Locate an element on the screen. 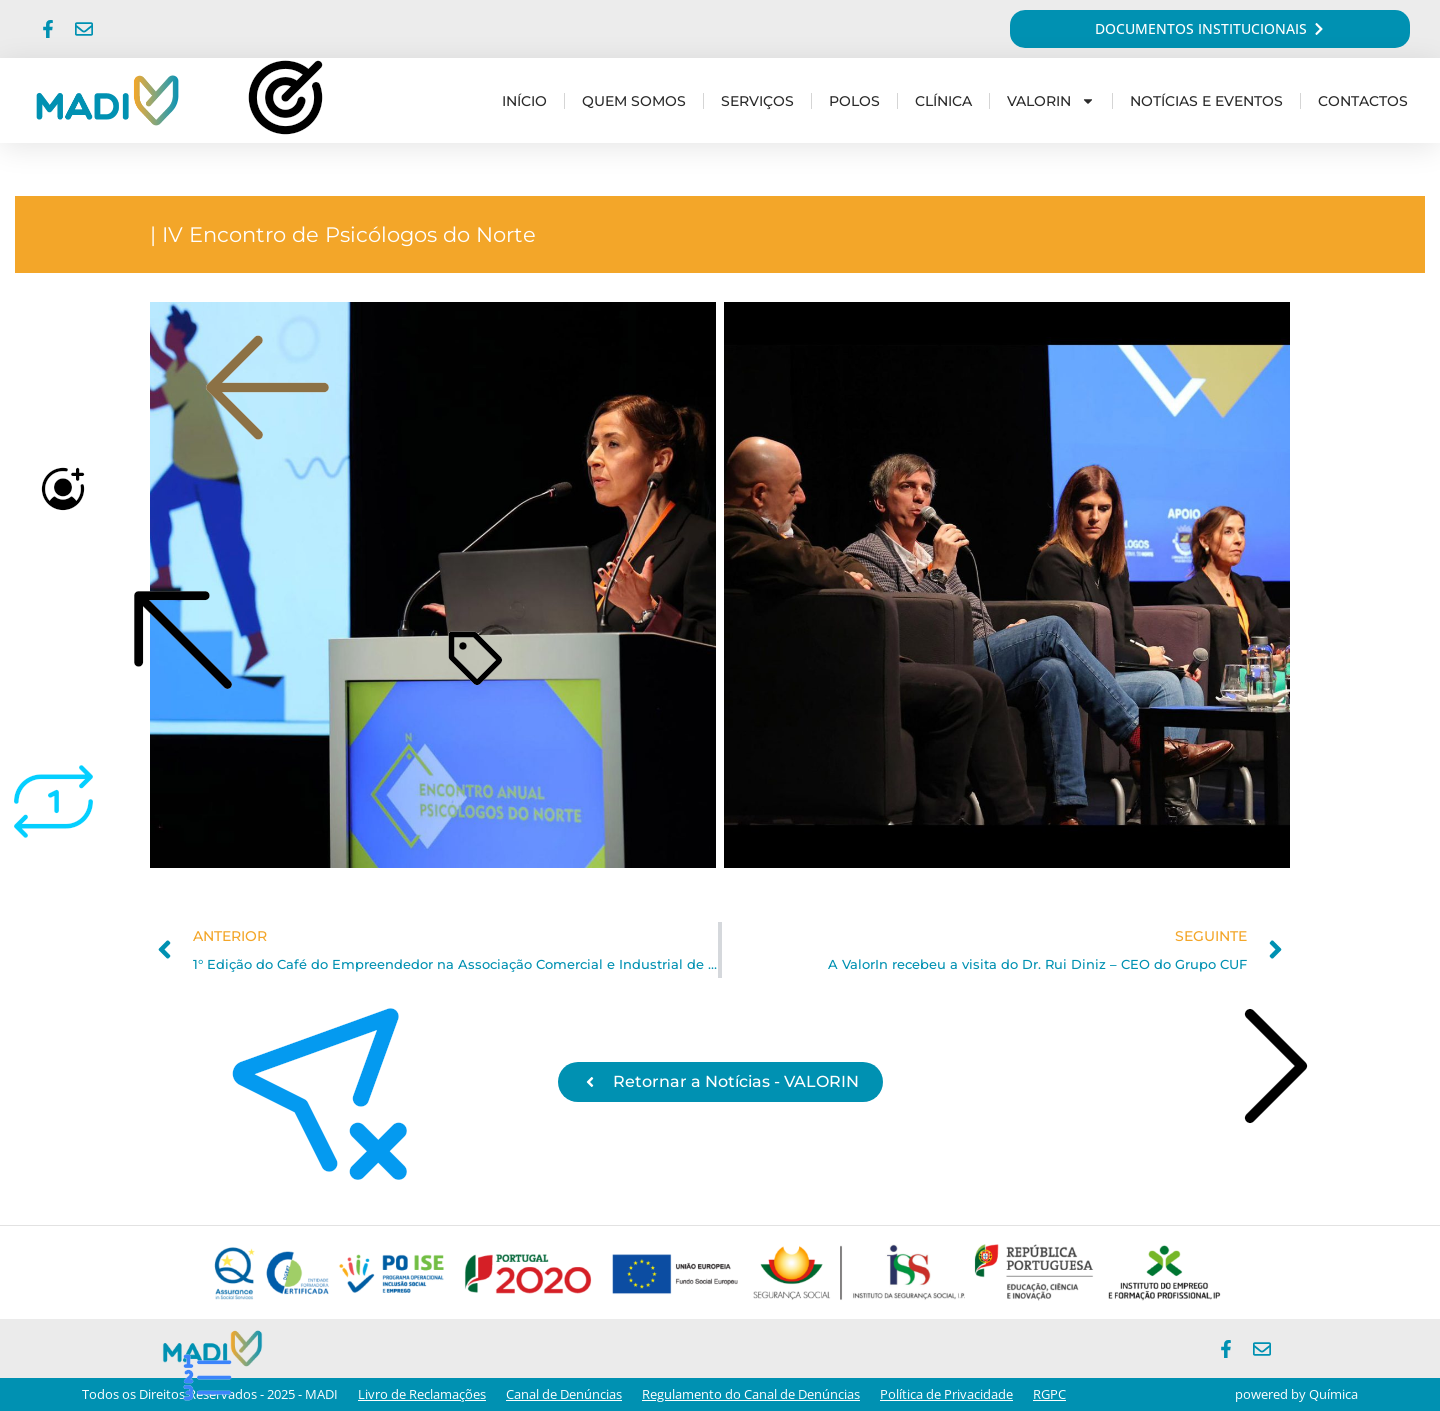  repeat current track once is located at coordinates (53, 801).